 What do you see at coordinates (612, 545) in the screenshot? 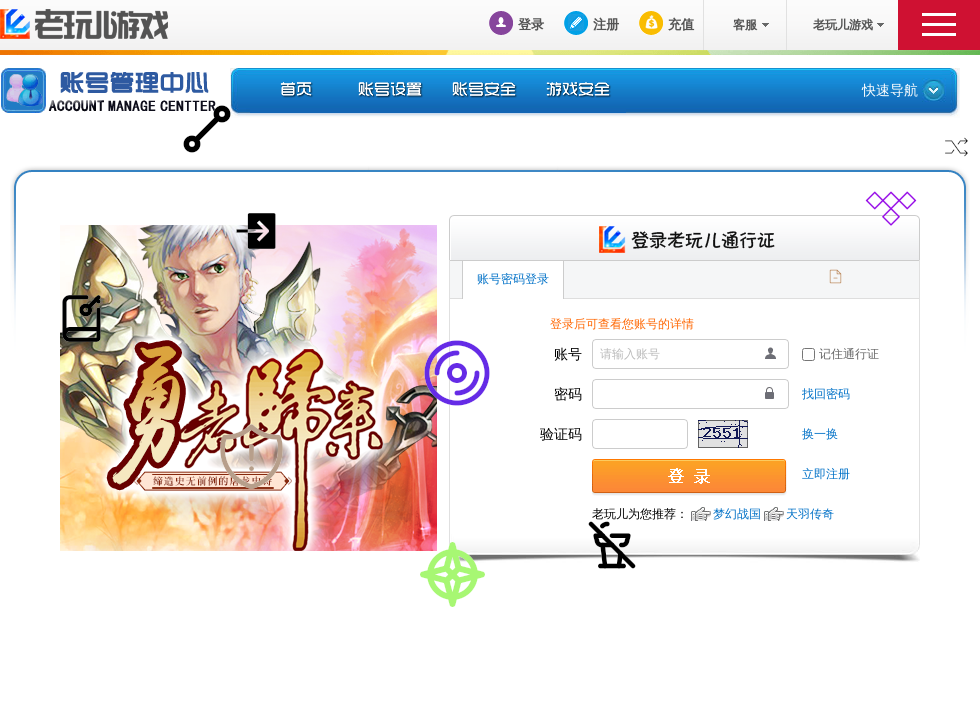
I see `presentation mode disabled` at bounding box center [612, 545].